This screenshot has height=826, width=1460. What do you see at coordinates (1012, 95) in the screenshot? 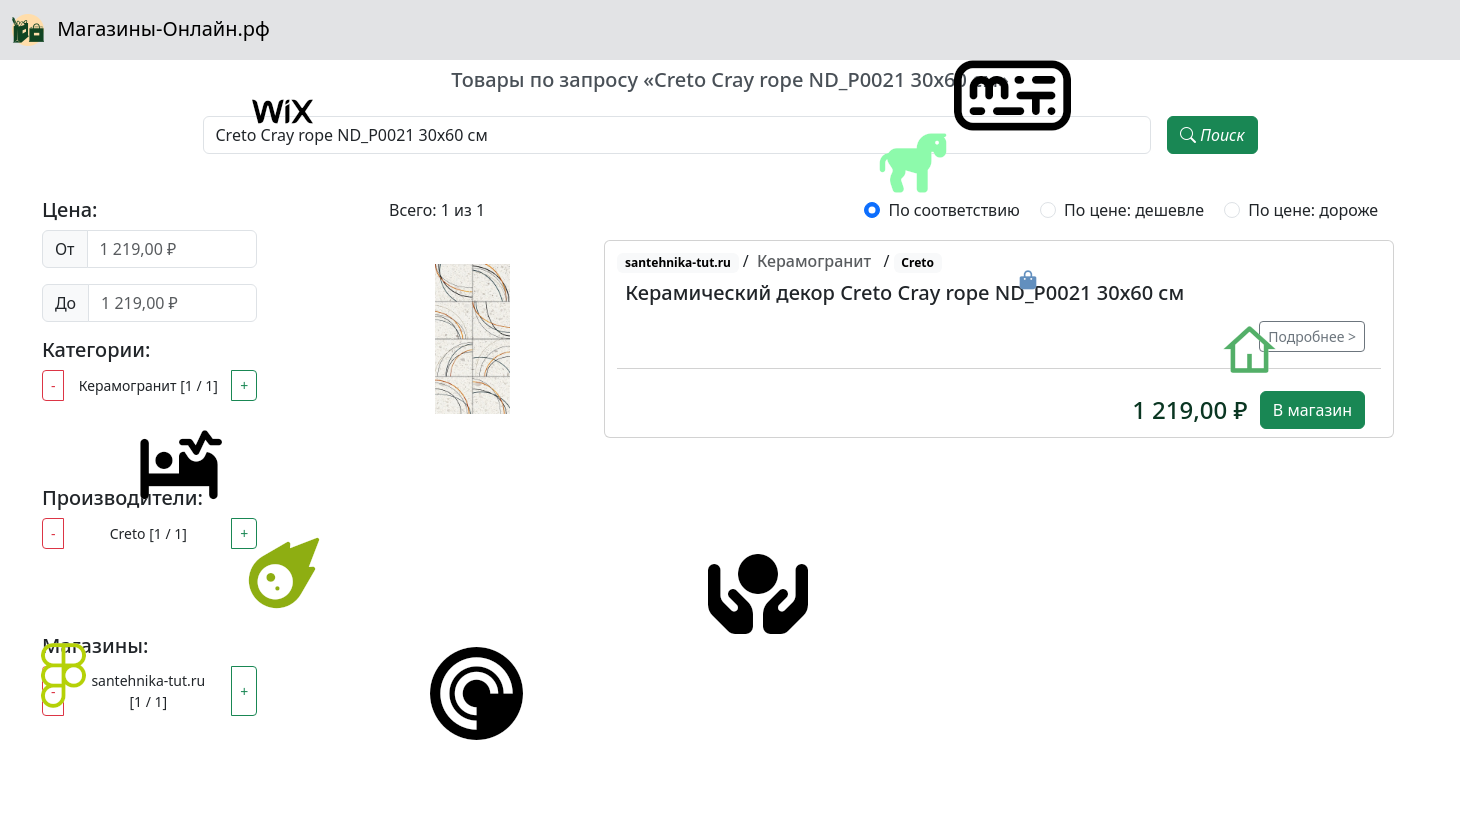
I see `open monkeytype typing test website` at bounding box center [1012, 95].